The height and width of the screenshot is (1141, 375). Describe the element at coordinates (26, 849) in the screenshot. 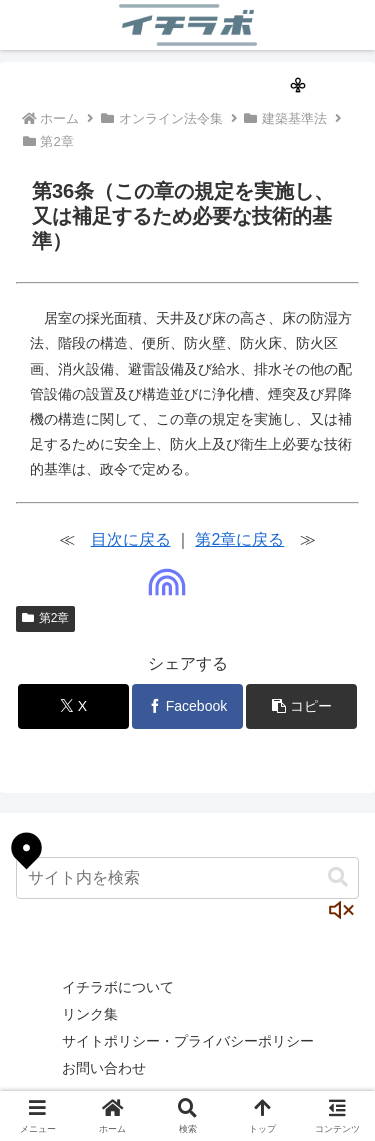

I see `view location on map` at that location.